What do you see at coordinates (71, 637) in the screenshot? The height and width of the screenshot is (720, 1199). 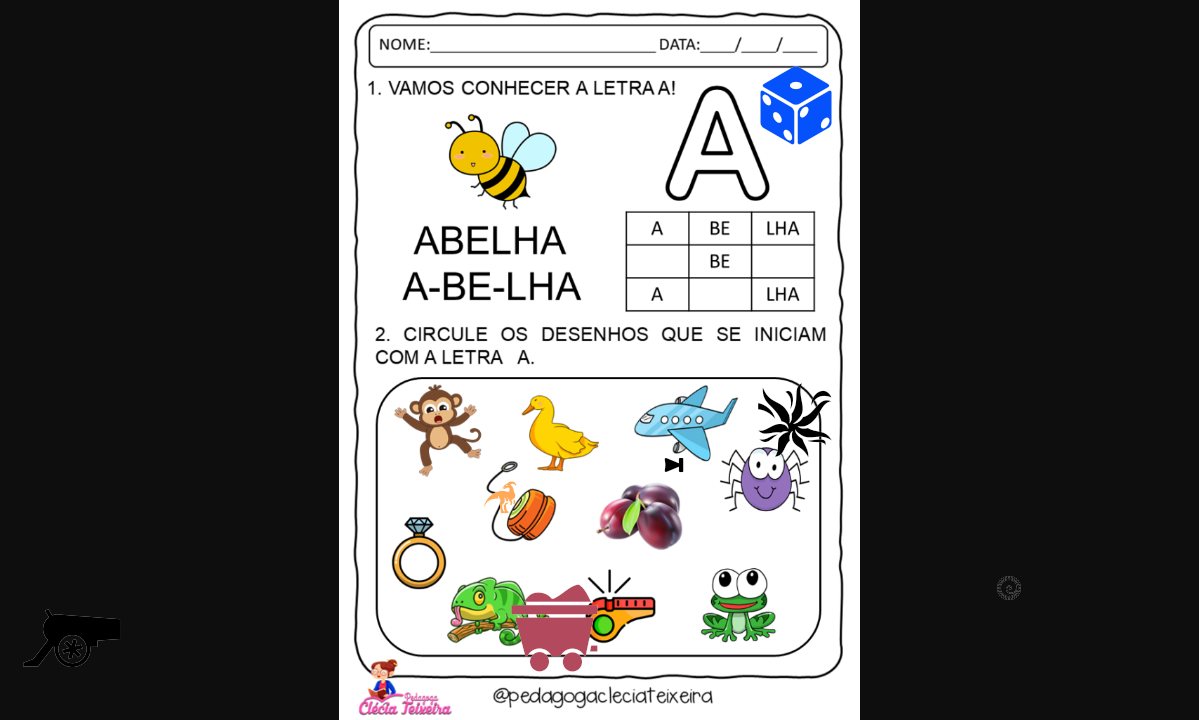 I see `fire or launch projectile in game` at bounding box center [71, 637].